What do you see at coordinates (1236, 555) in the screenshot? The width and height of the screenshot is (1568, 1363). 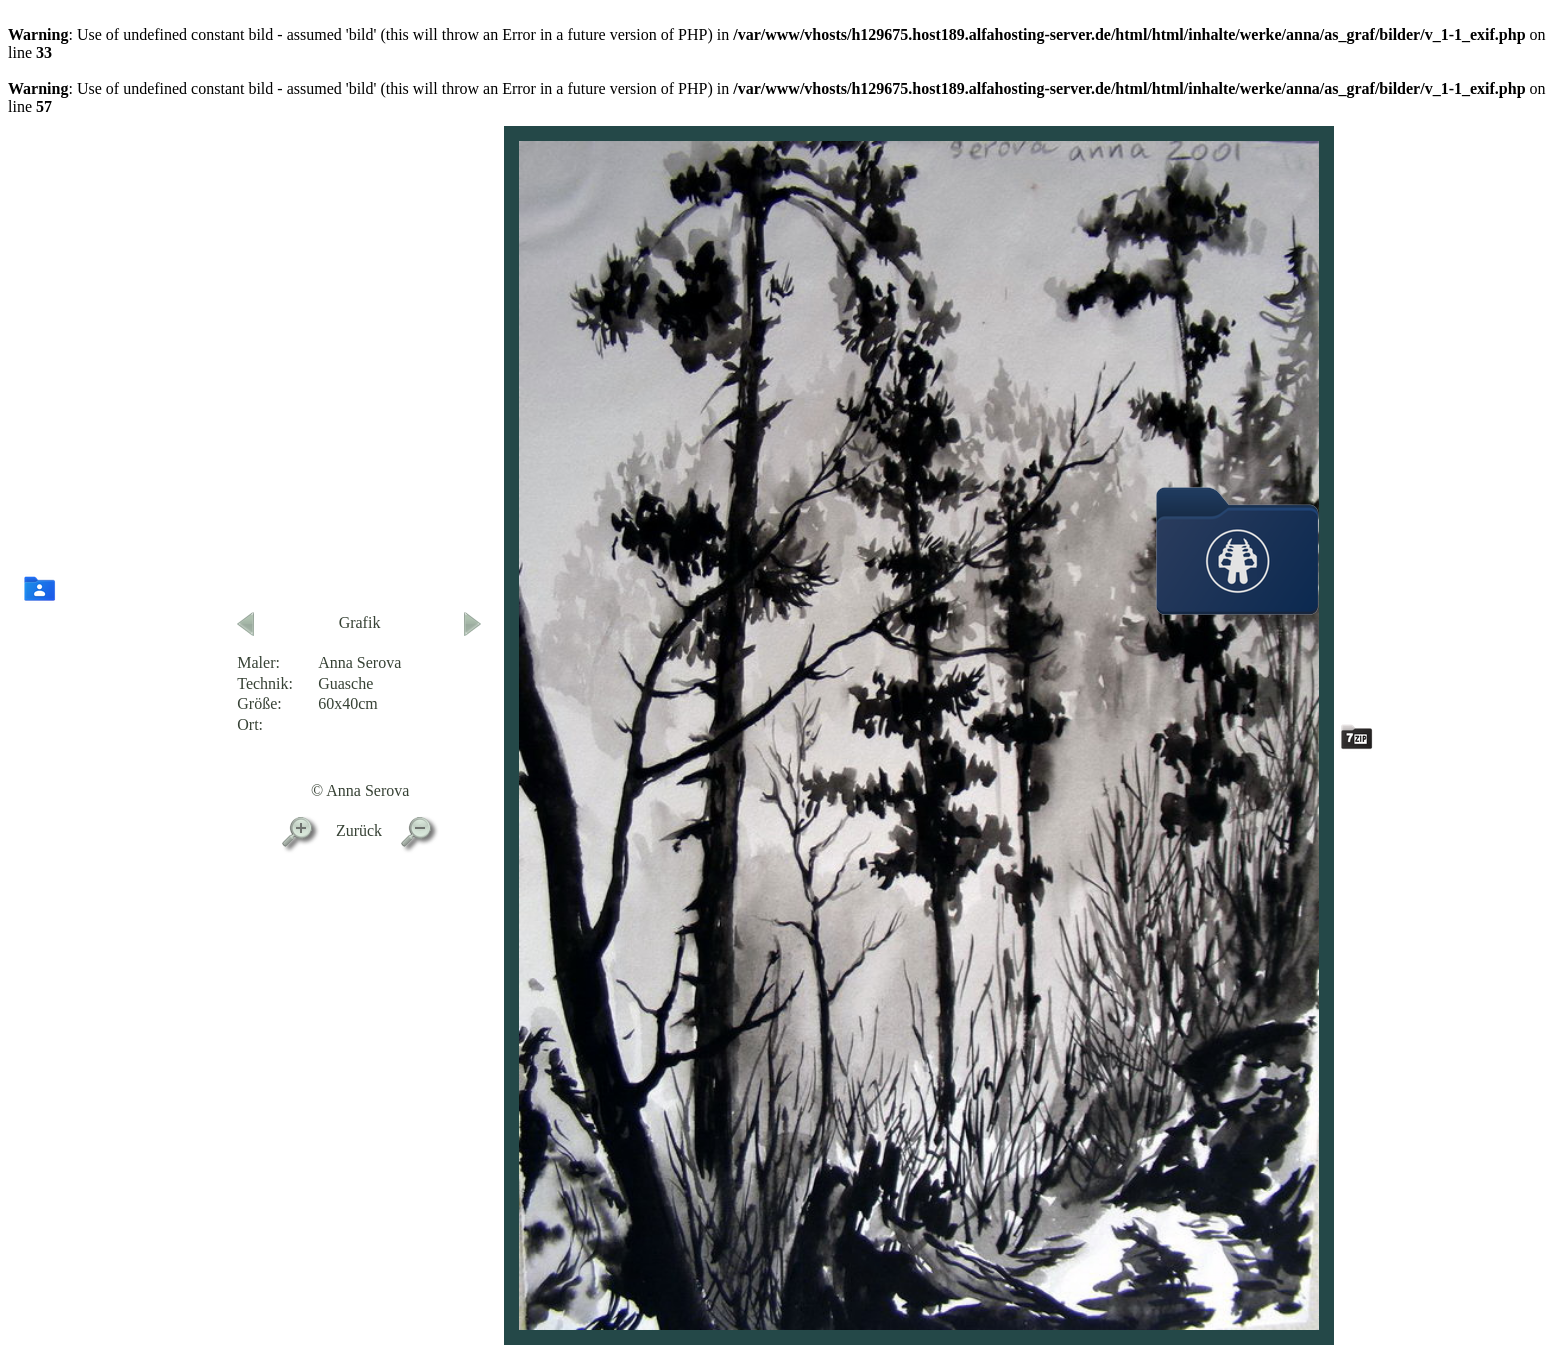 I see `open NoLimits roller coaster simulation files` at bounding box center [1236, 555].